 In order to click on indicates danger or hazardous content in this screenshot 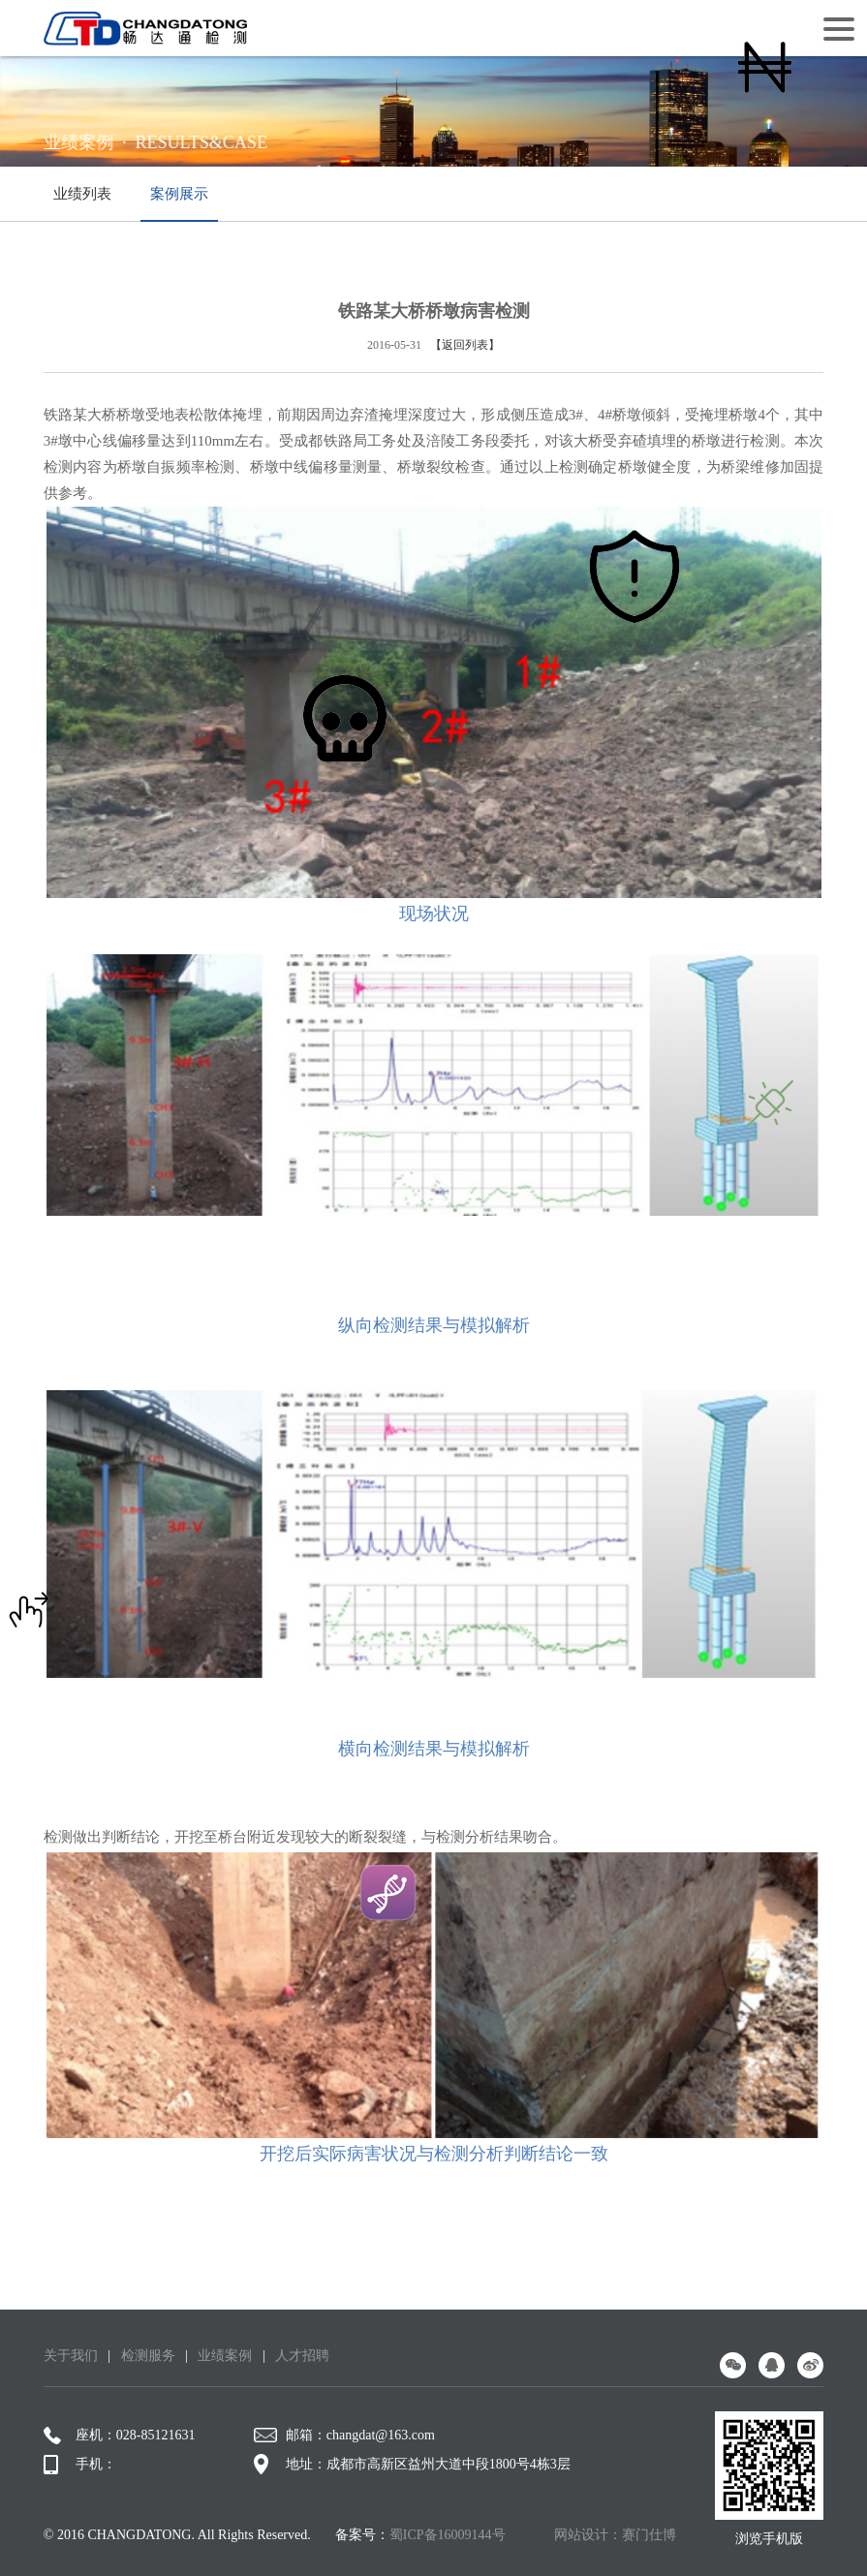, I will do `click(345, 720)`.